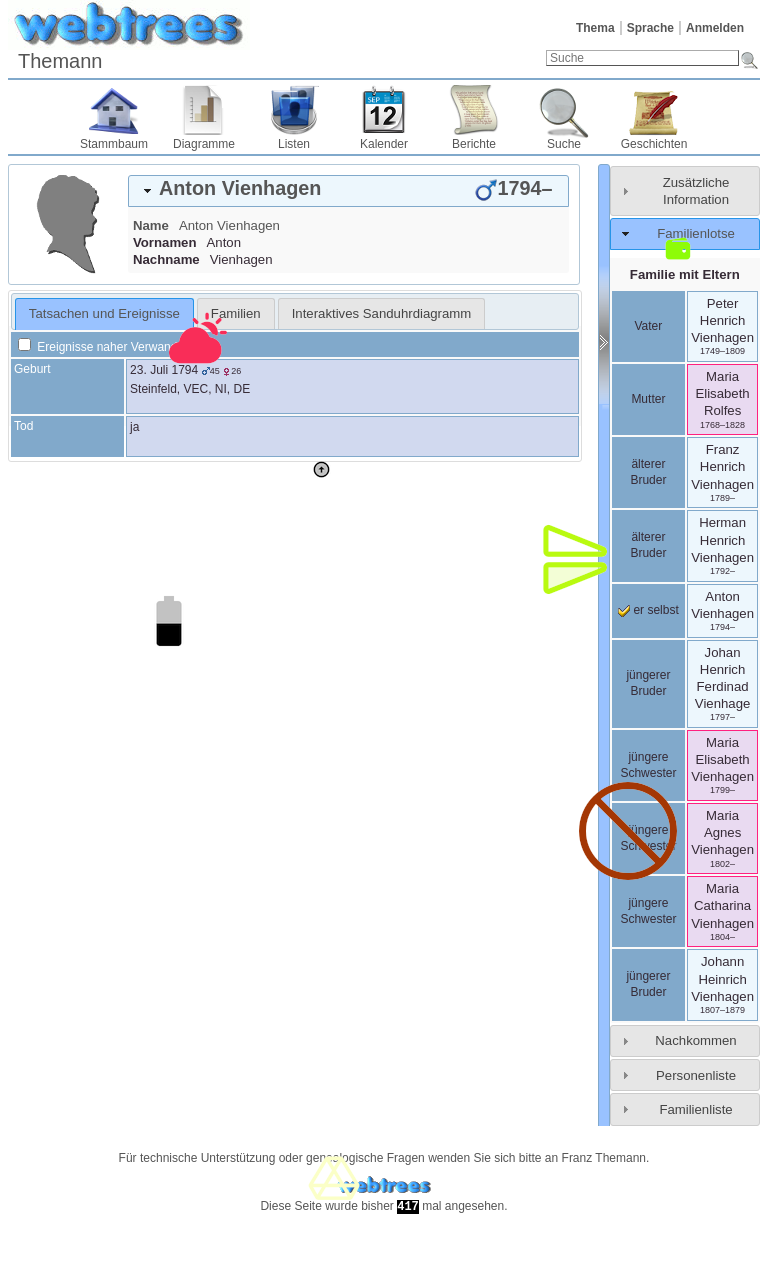 The image size is (768, 1284). I want to click on upload a file or content, so click(321, 469).